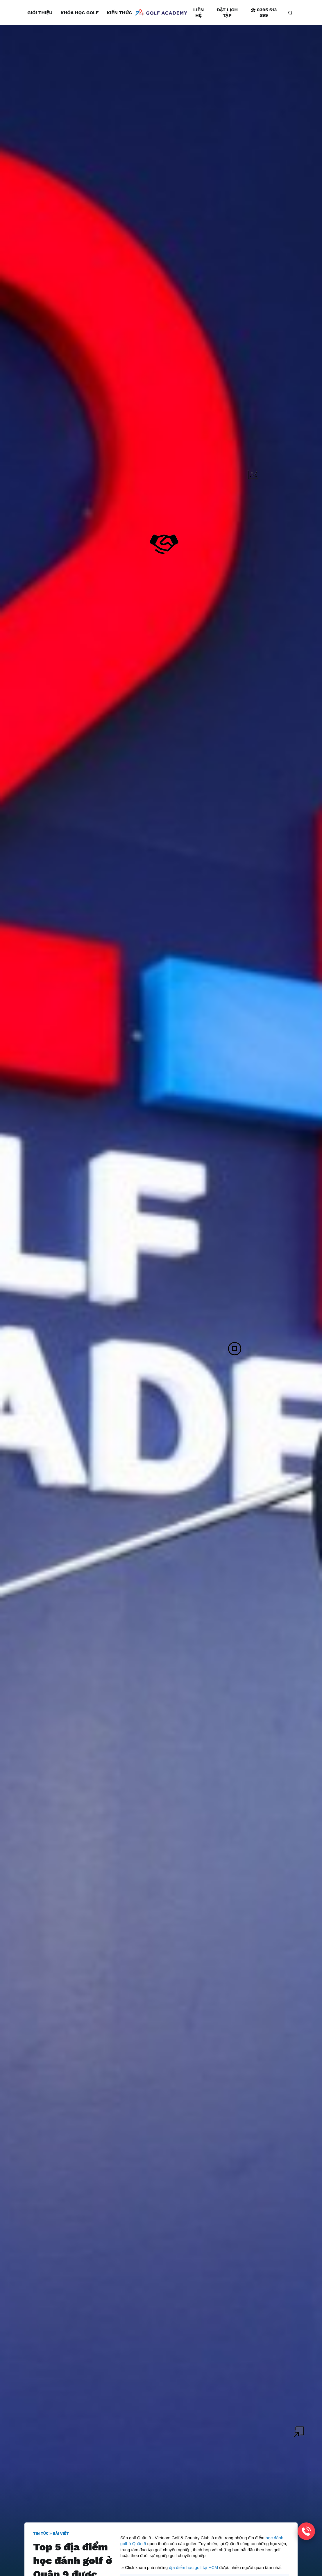 This screenshot has width=322, height=2576. What do you see at coordinates (164, 543) in the screenshot?
I see `indicates a partnership or collaboration` at bounding box center [164, 543].